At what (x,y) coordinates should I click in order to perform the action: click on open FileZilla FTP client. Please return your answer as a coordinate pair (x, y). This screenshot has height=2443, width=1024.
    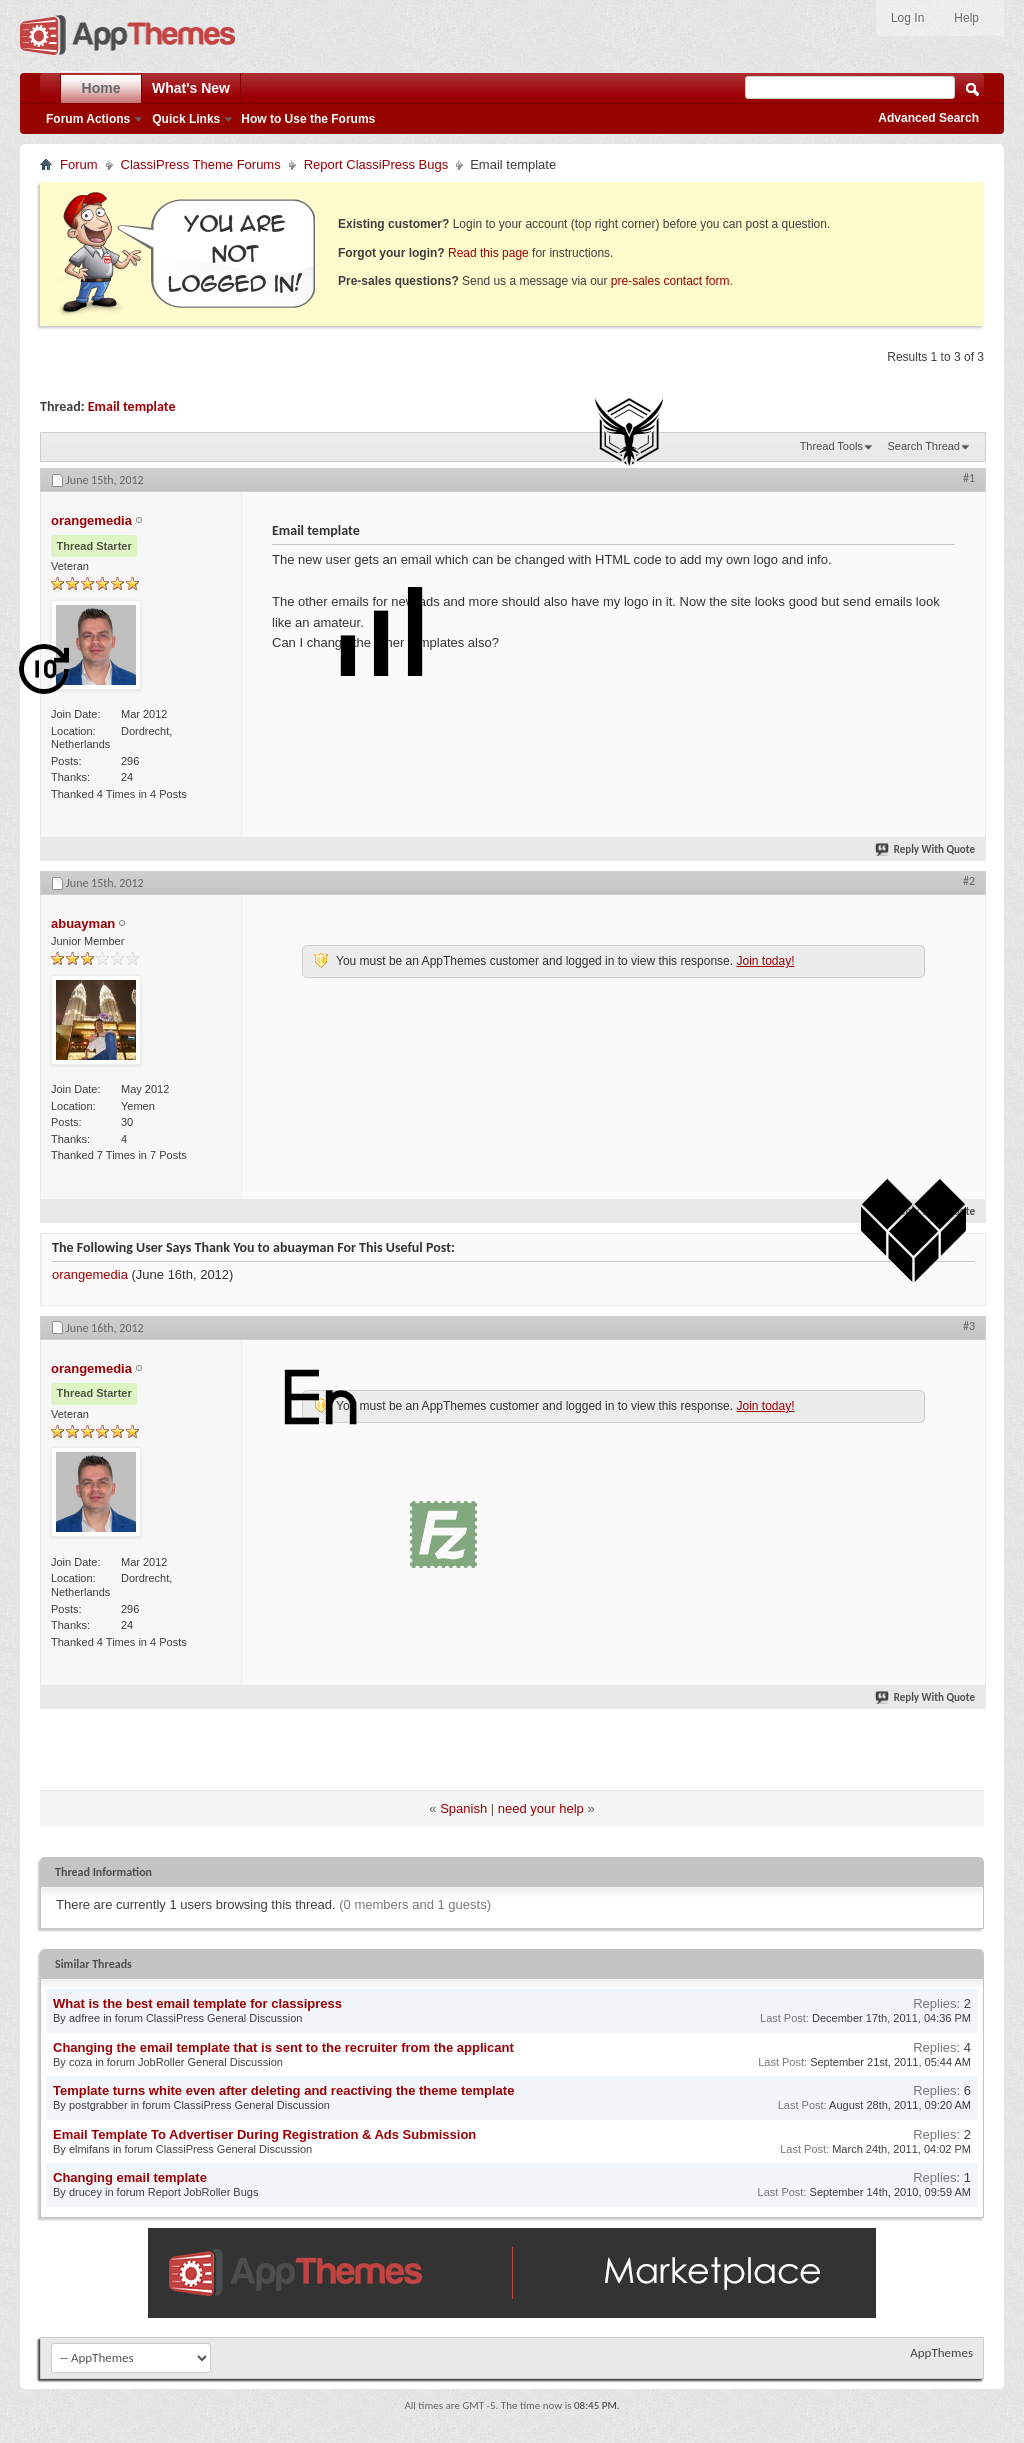
    Looking at the image, I should click on (443, 1534).